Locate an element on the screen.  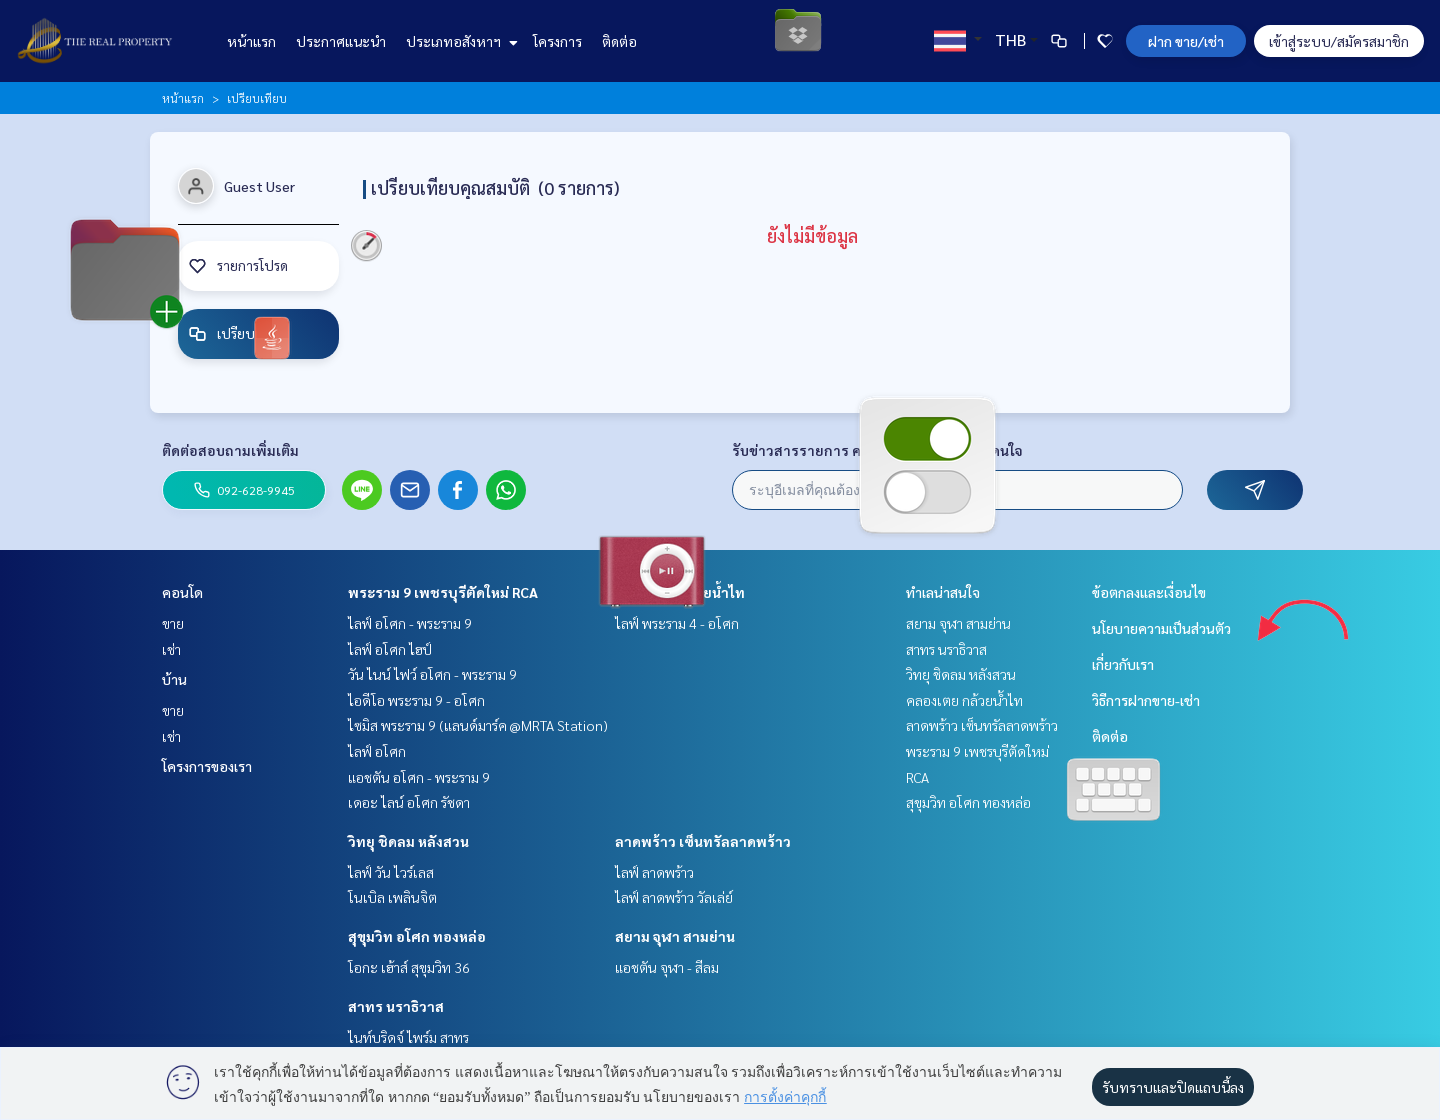
indicates a connected iPod shuffle device is located at coordinates (652, 552).